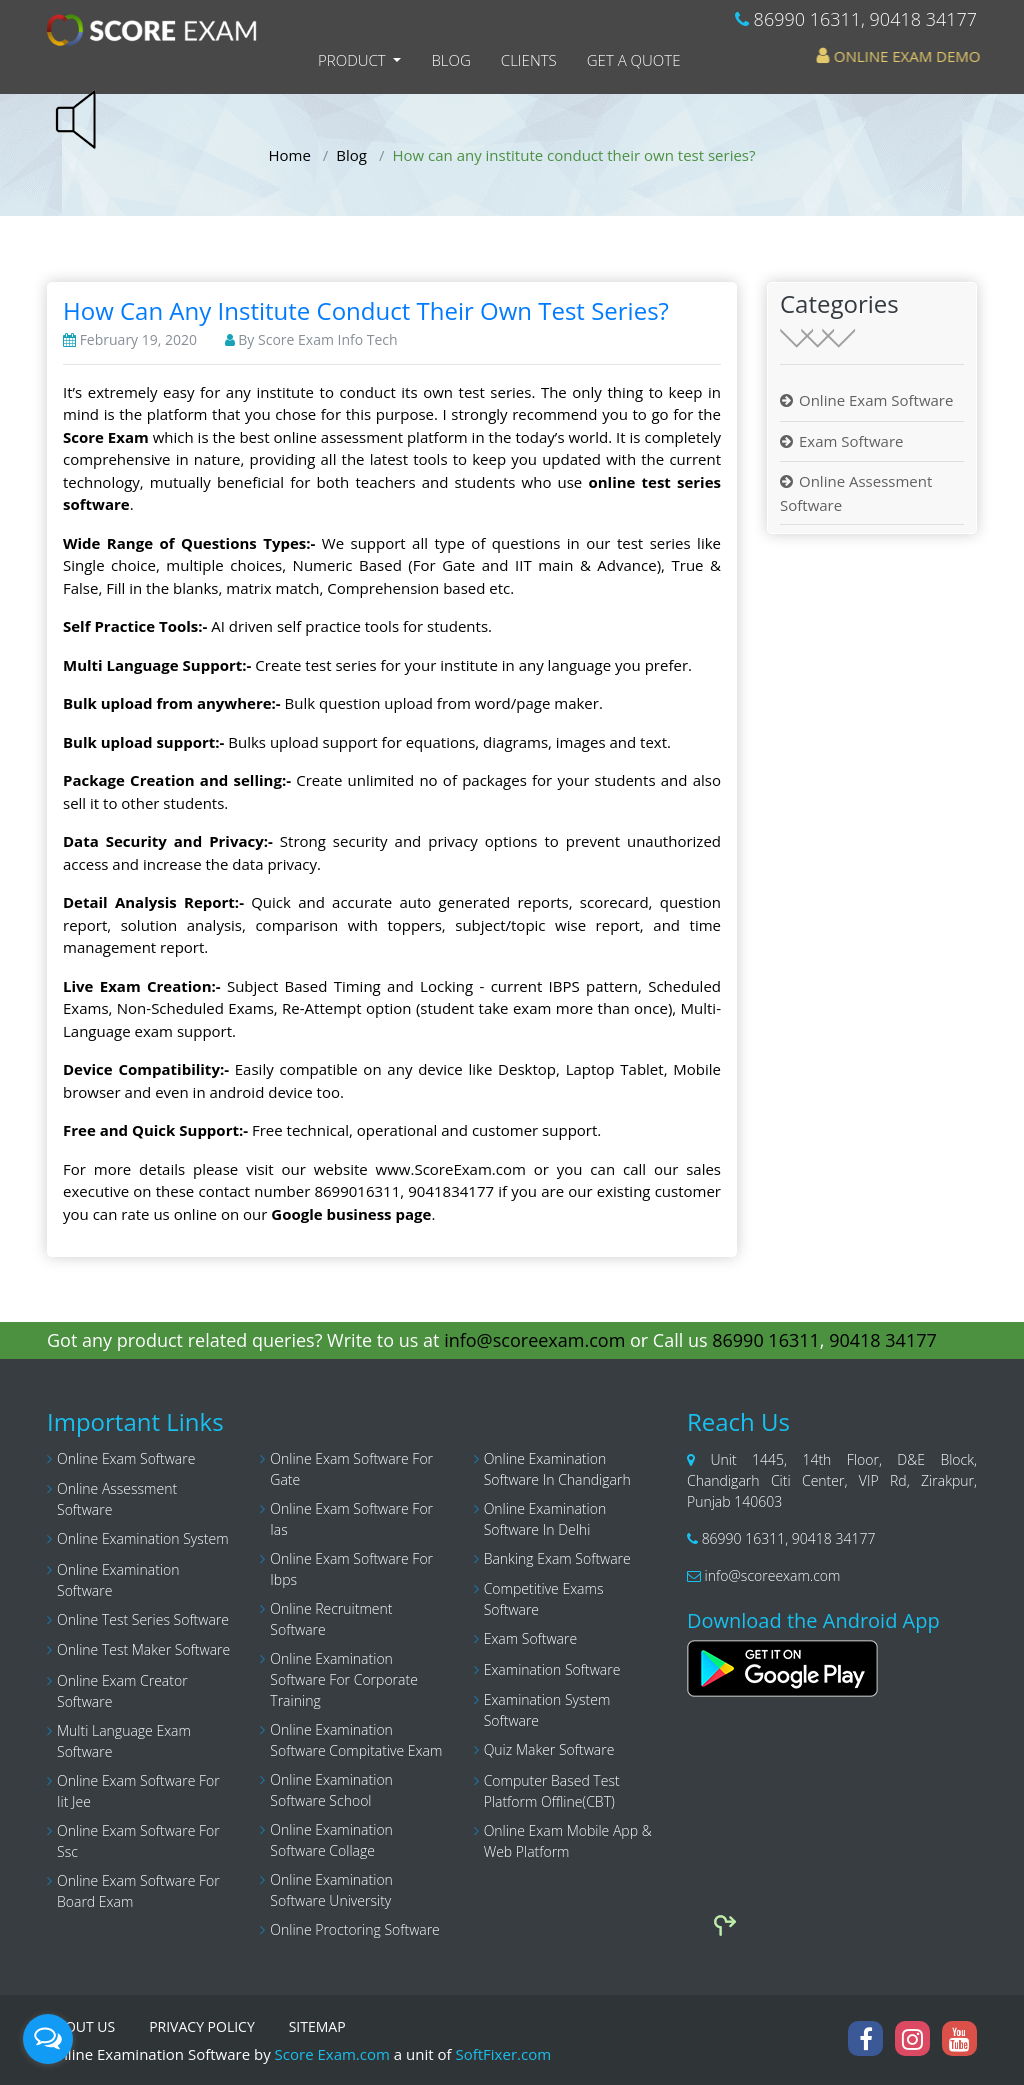  What do you see at coordinates (725, 1925) in the screenshot?
I see `take the roundabout exit to the right` at bounding box center [725, 1925].